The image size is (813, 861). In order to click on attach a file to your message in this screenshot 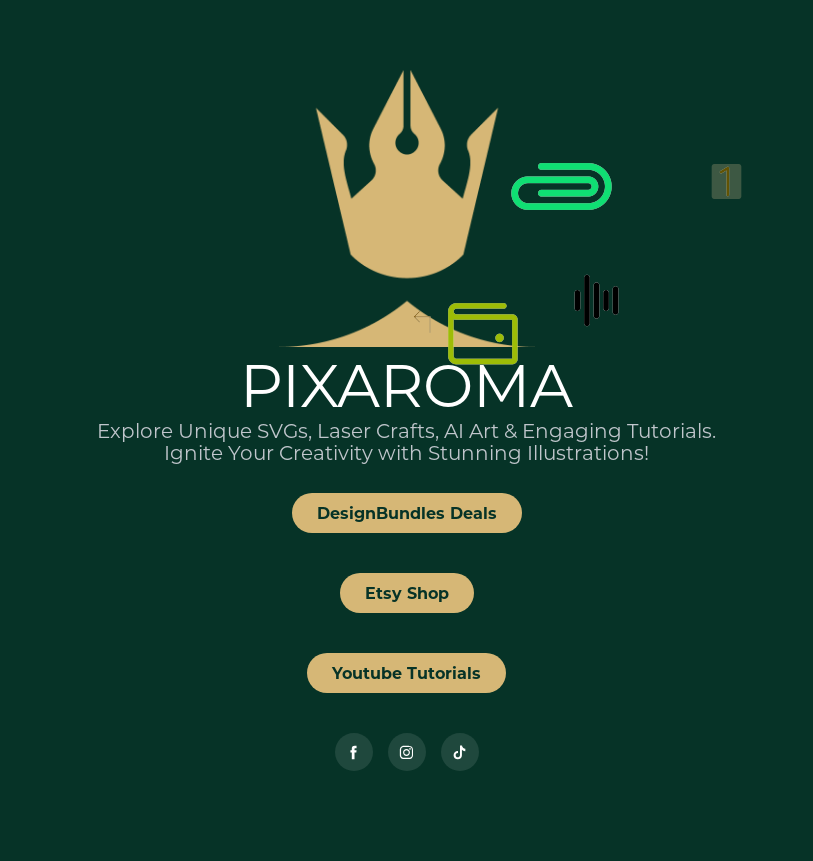, I will do `click(561, 186)`.